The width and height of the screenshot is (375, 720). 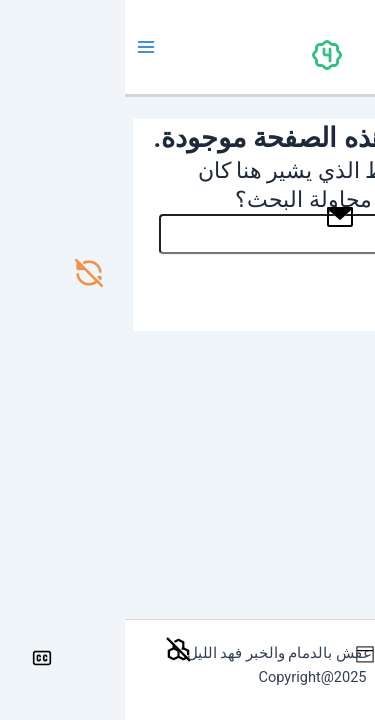 I want to click on refresh or sync is disabled, so click(x=89, y=273).